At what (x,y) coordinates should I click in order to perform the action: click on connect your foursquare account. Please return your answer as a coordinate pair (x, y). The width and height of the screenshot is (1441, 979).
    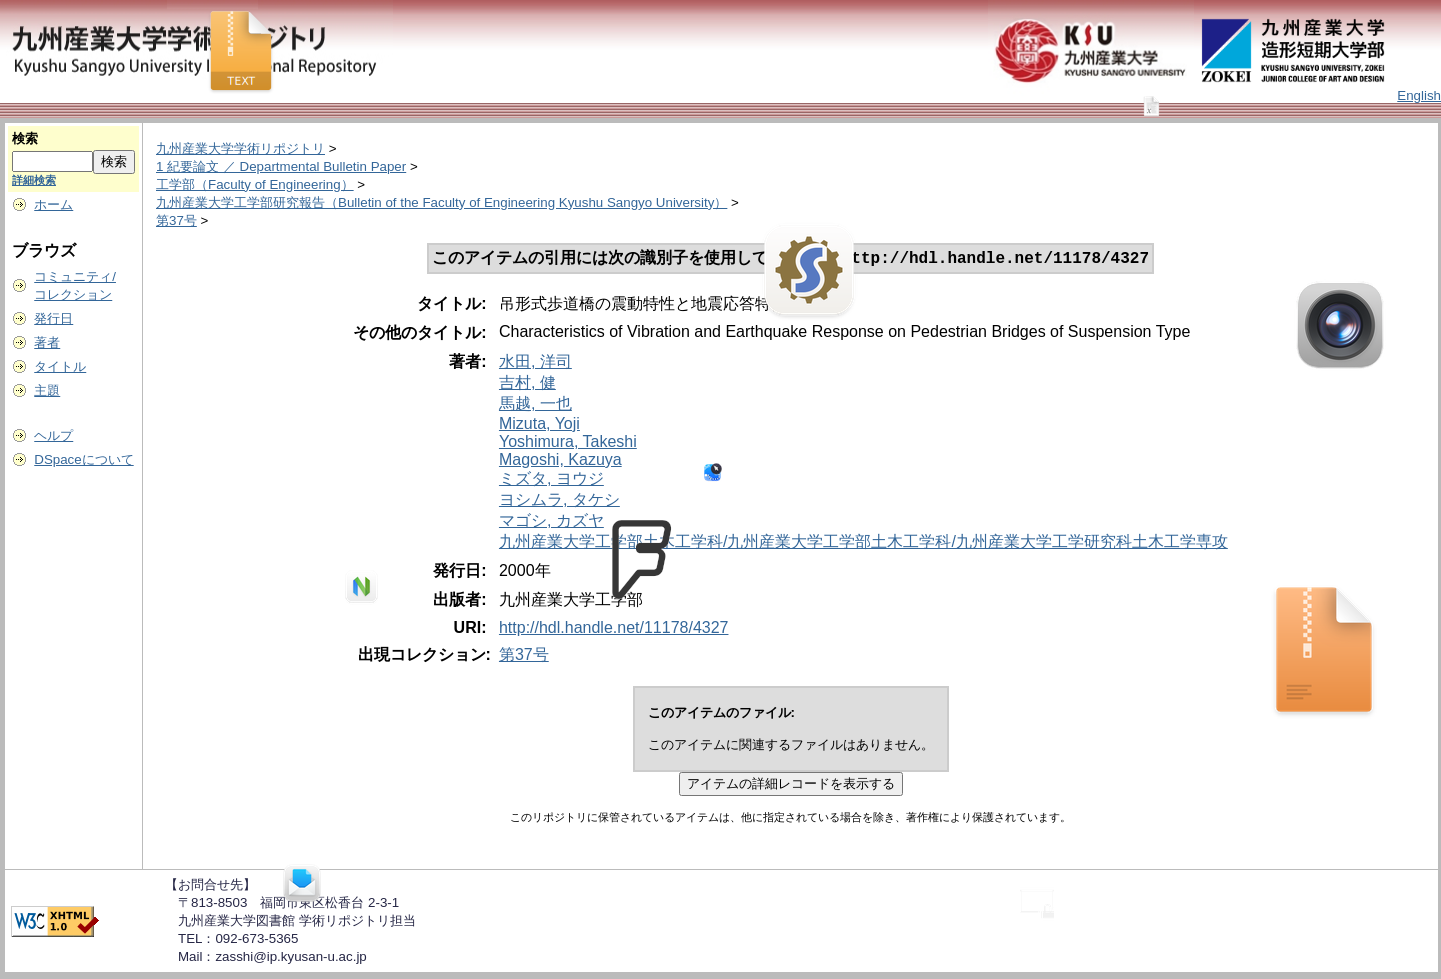
    Looking at the image, I should click on (638, 559).